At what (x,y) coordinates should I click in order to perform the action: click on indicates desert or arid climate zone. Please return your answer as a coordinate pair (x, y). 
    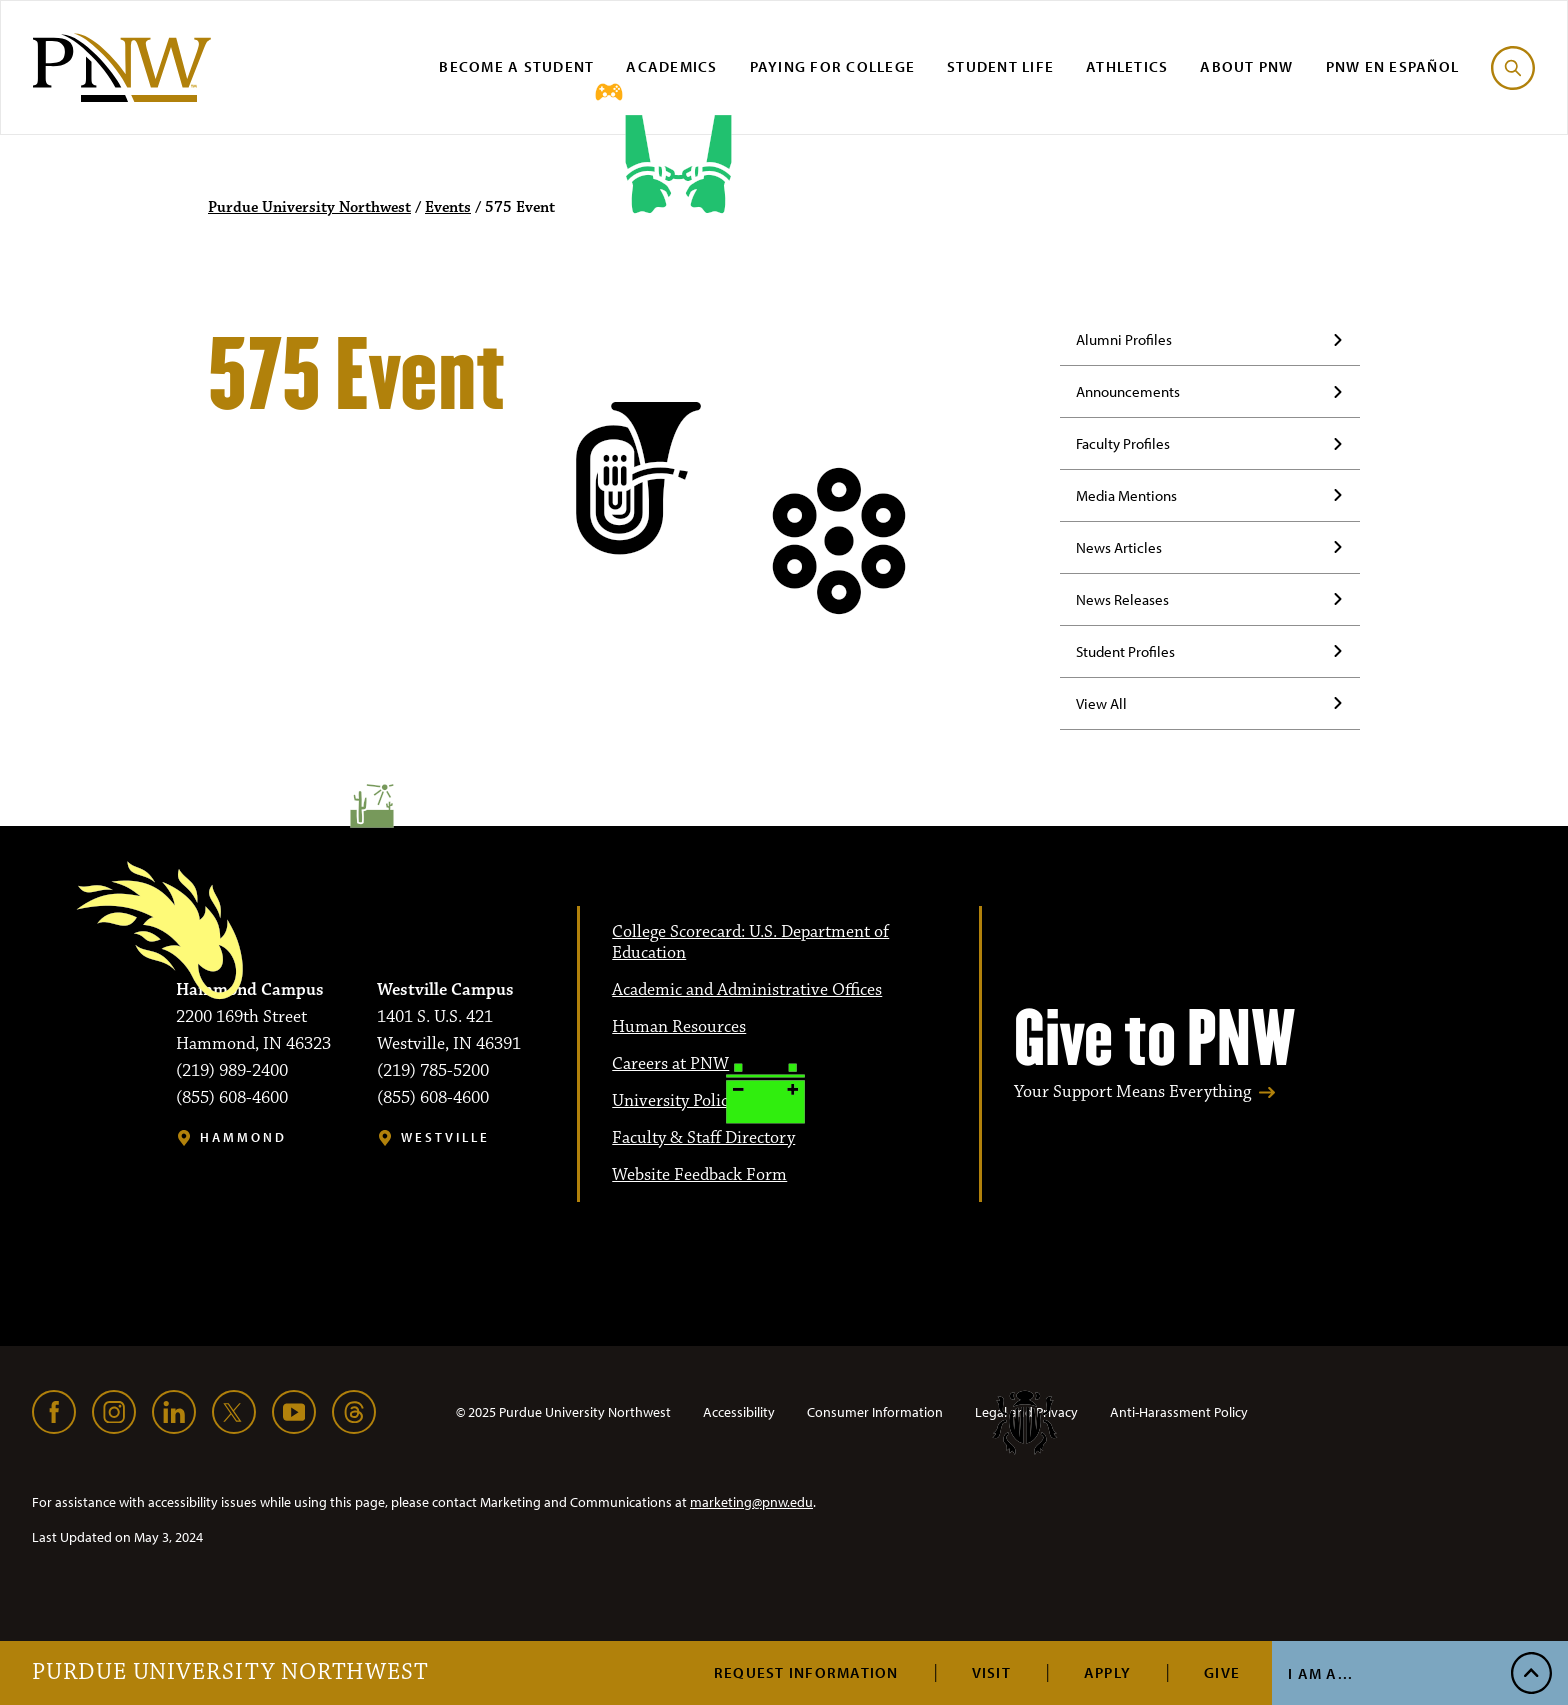
    Looking at the image, I should click on (372, 806).